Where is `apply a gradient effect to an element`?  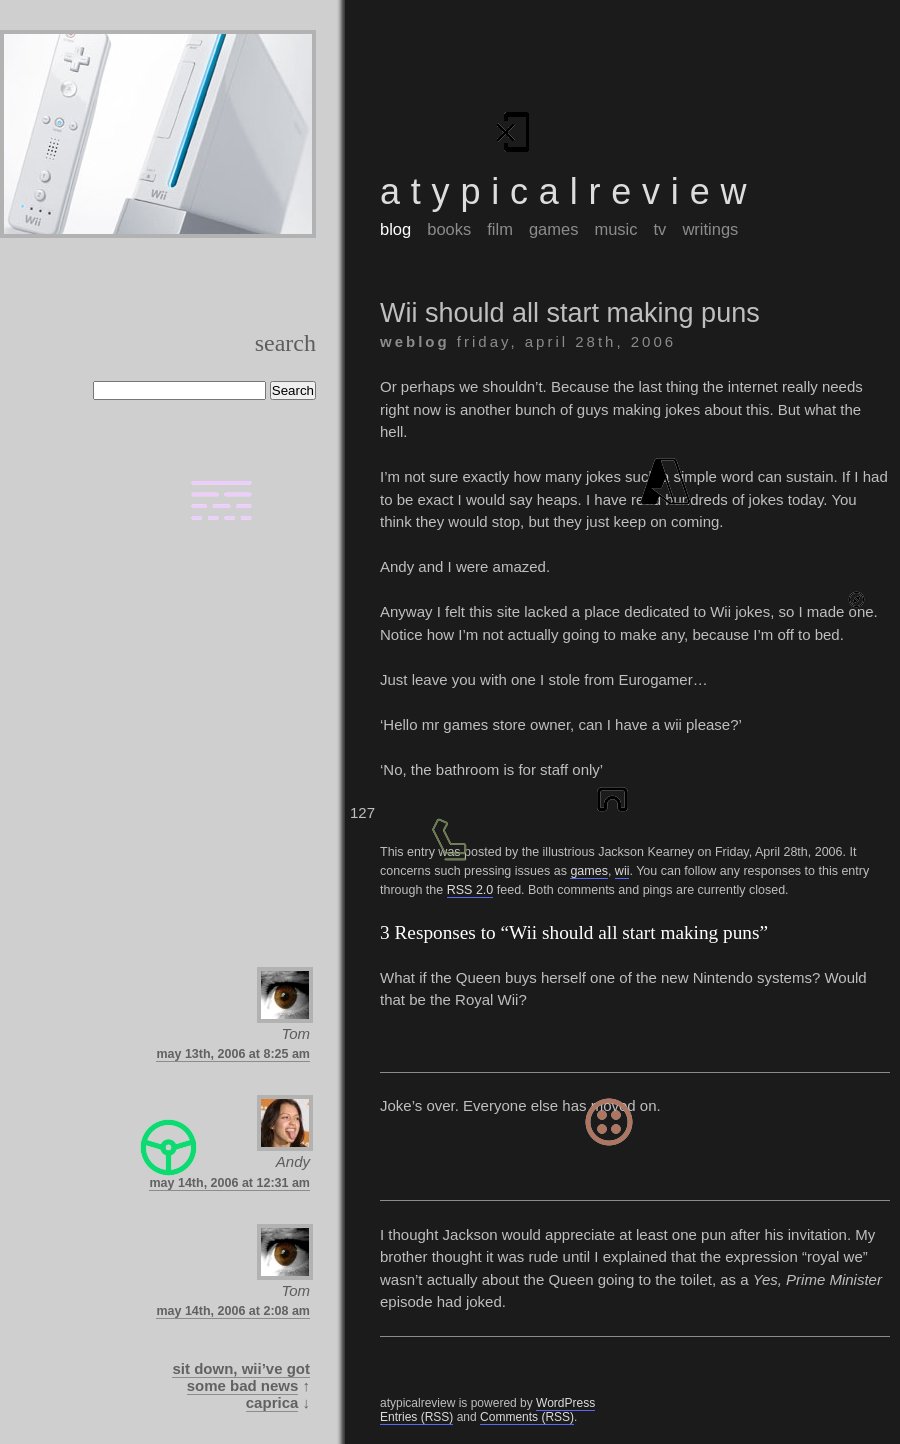 apply a gradient effect to an element is located at coordinates (221, 501).